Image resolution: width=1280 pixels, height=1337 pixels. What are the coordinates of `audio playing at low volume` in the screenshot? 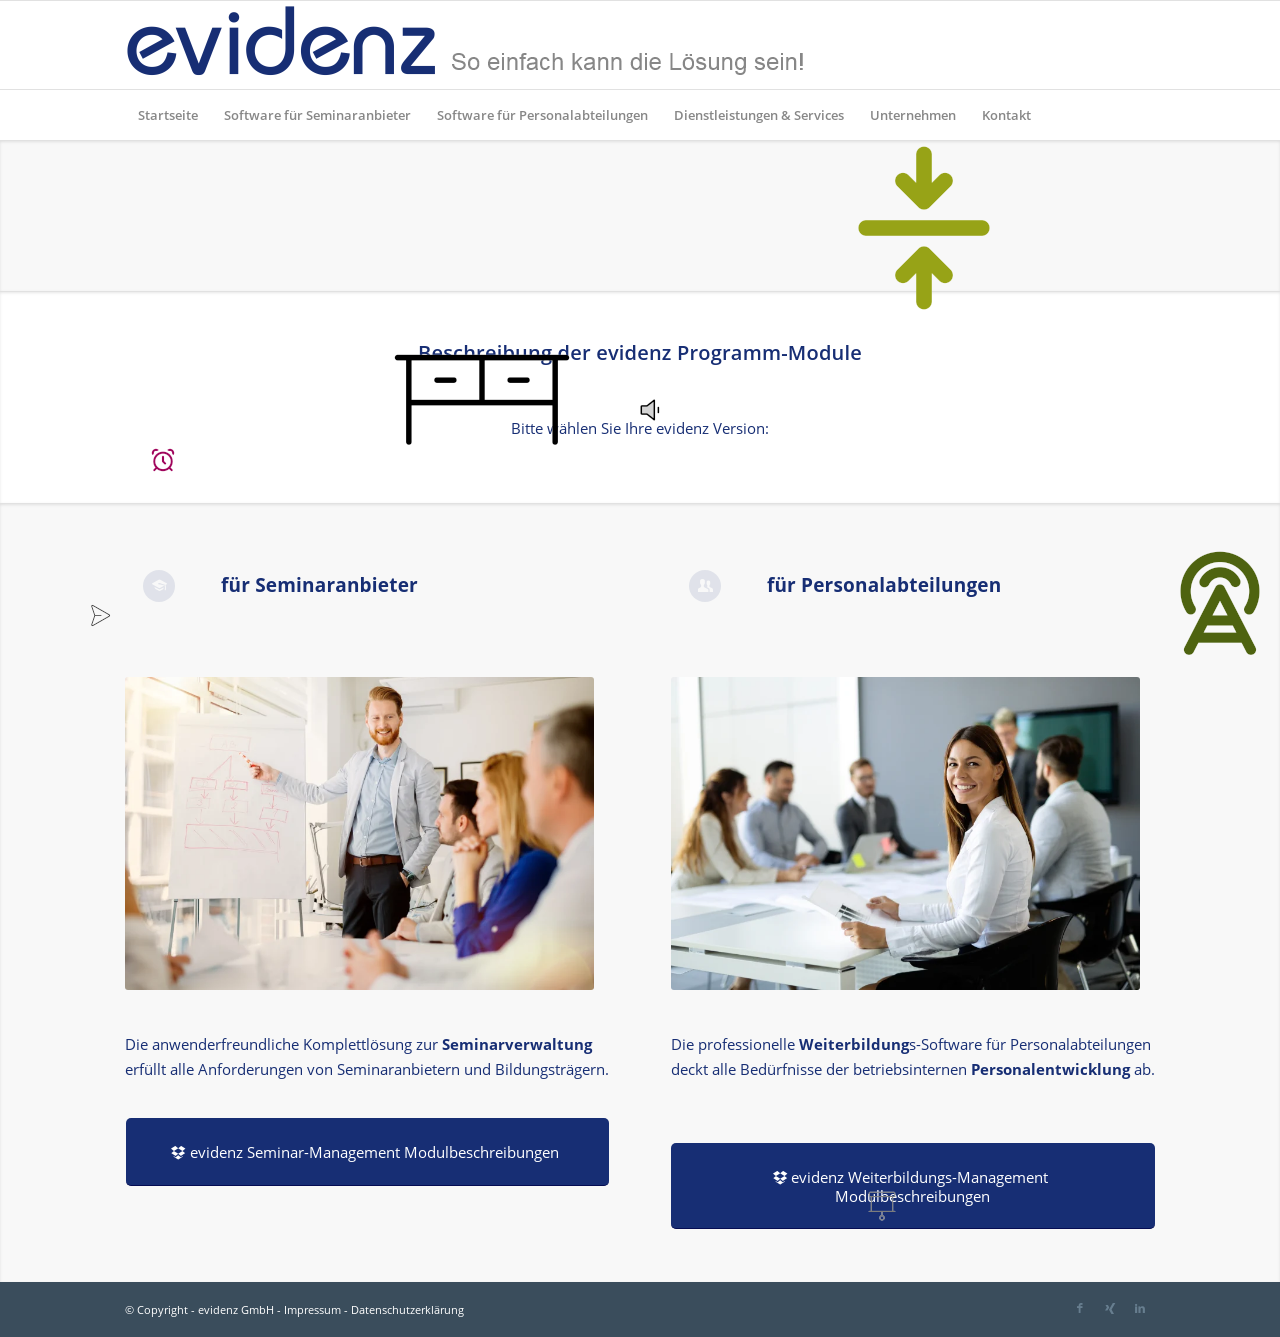 It's located at (651, 410).